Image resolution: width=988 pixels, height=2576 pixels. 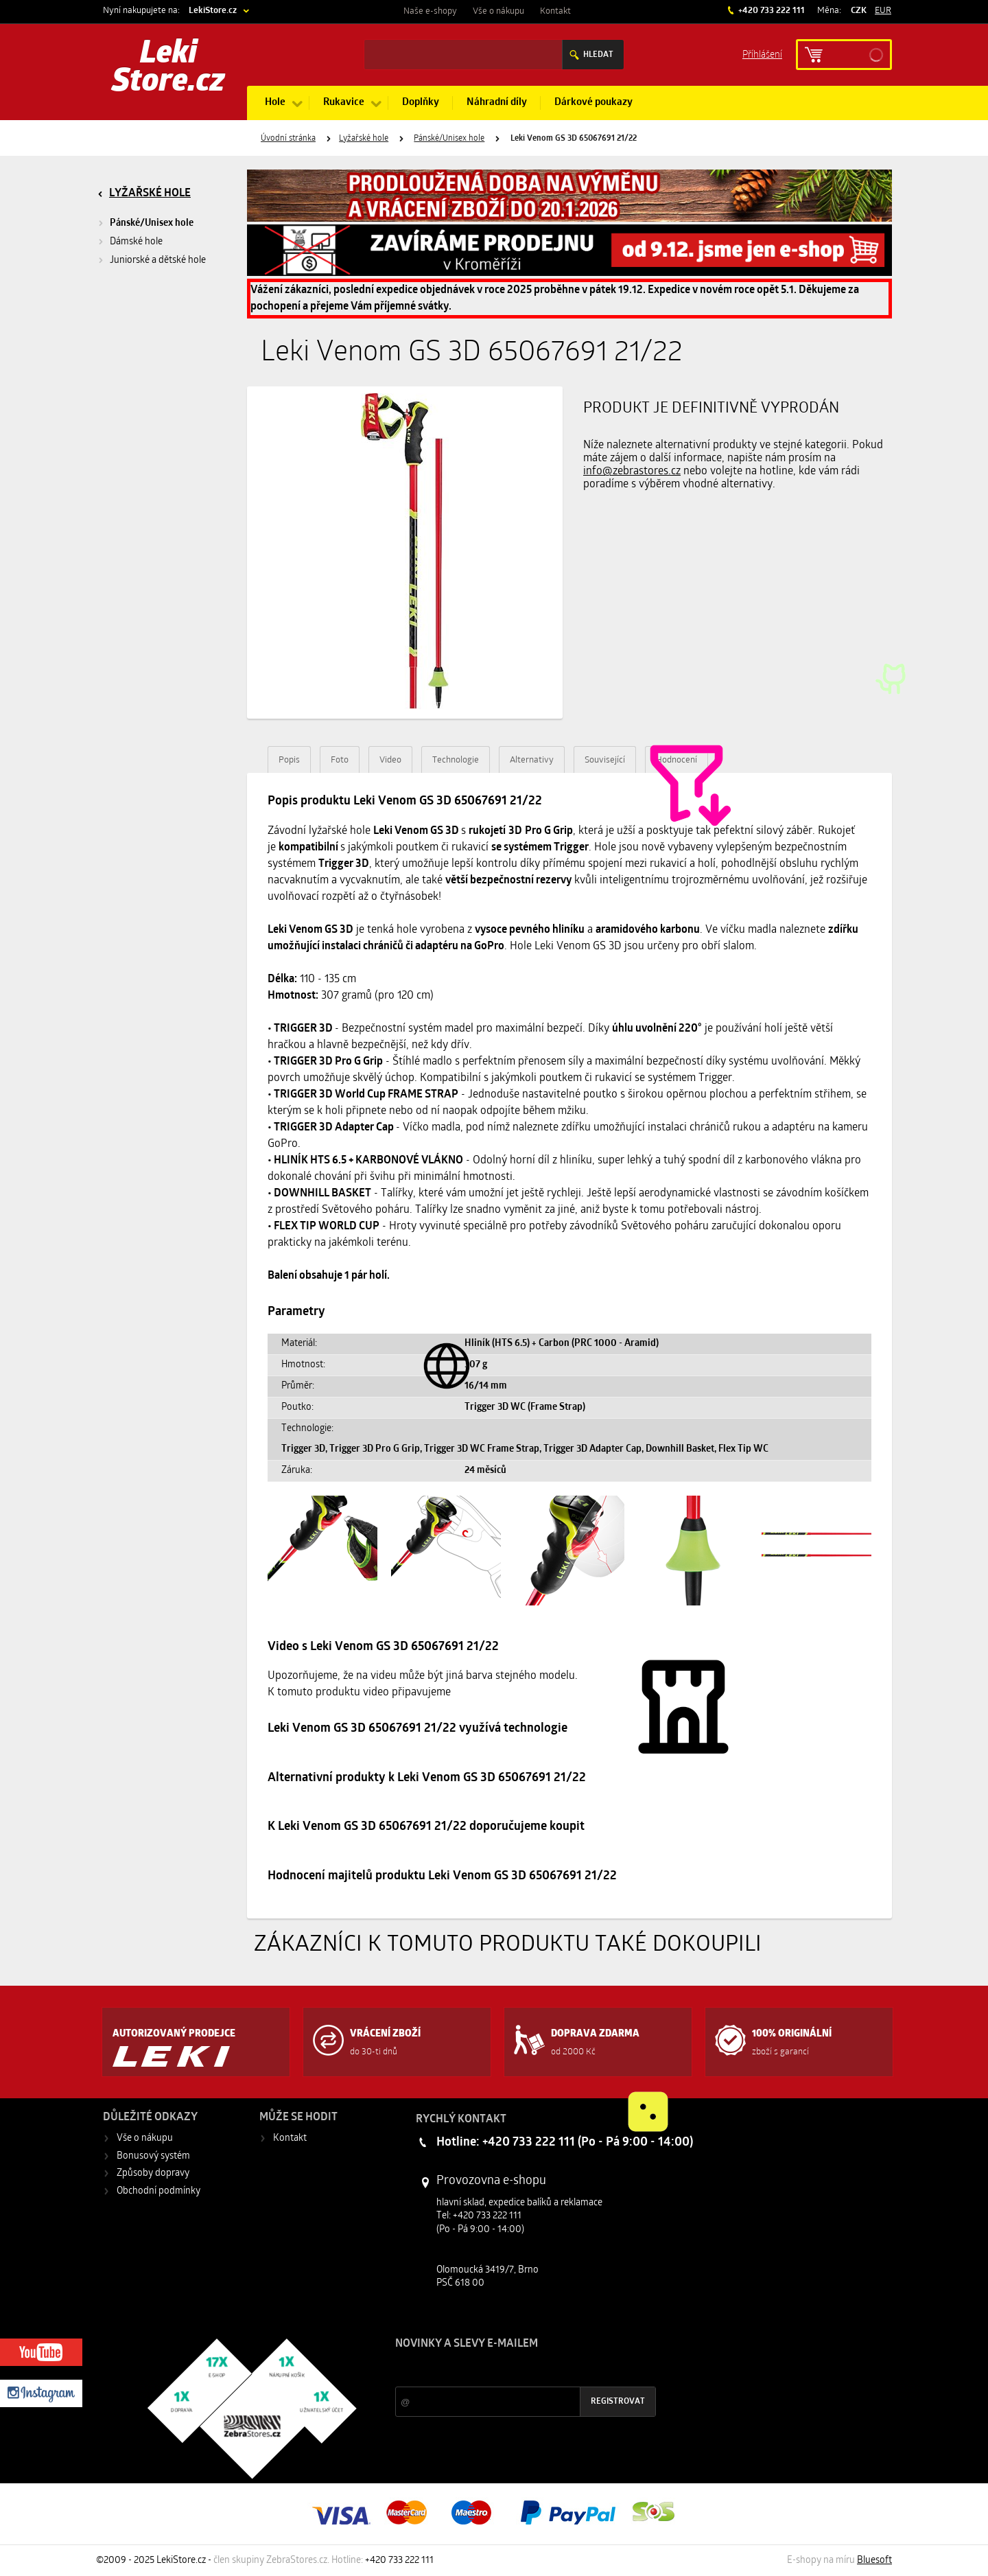 What do you see at coordinates (447, 1366) in the screenshot?
I see `access website or browse the internet` at bounding box center [447, 1366].